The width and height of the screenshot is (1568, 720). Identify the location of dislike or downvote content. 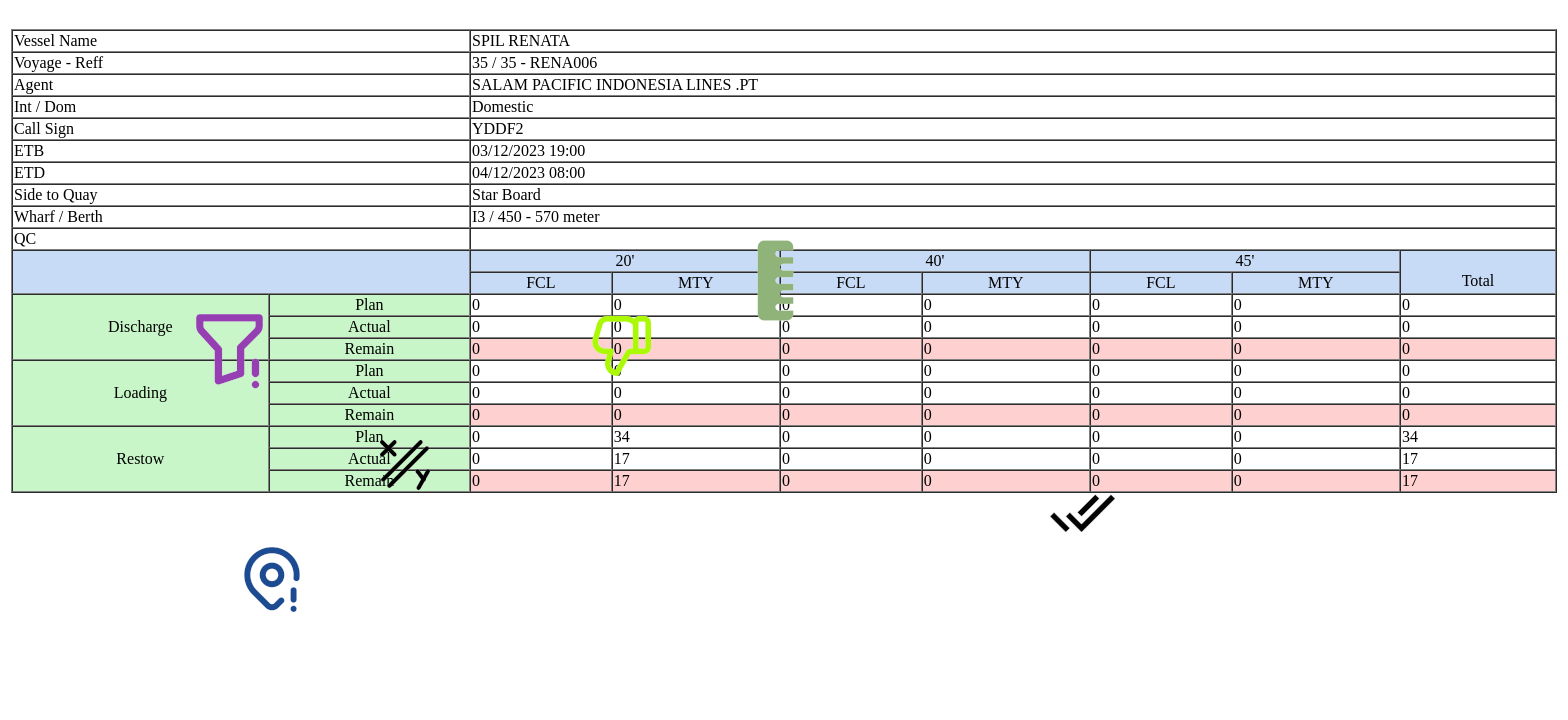
(620, 346).